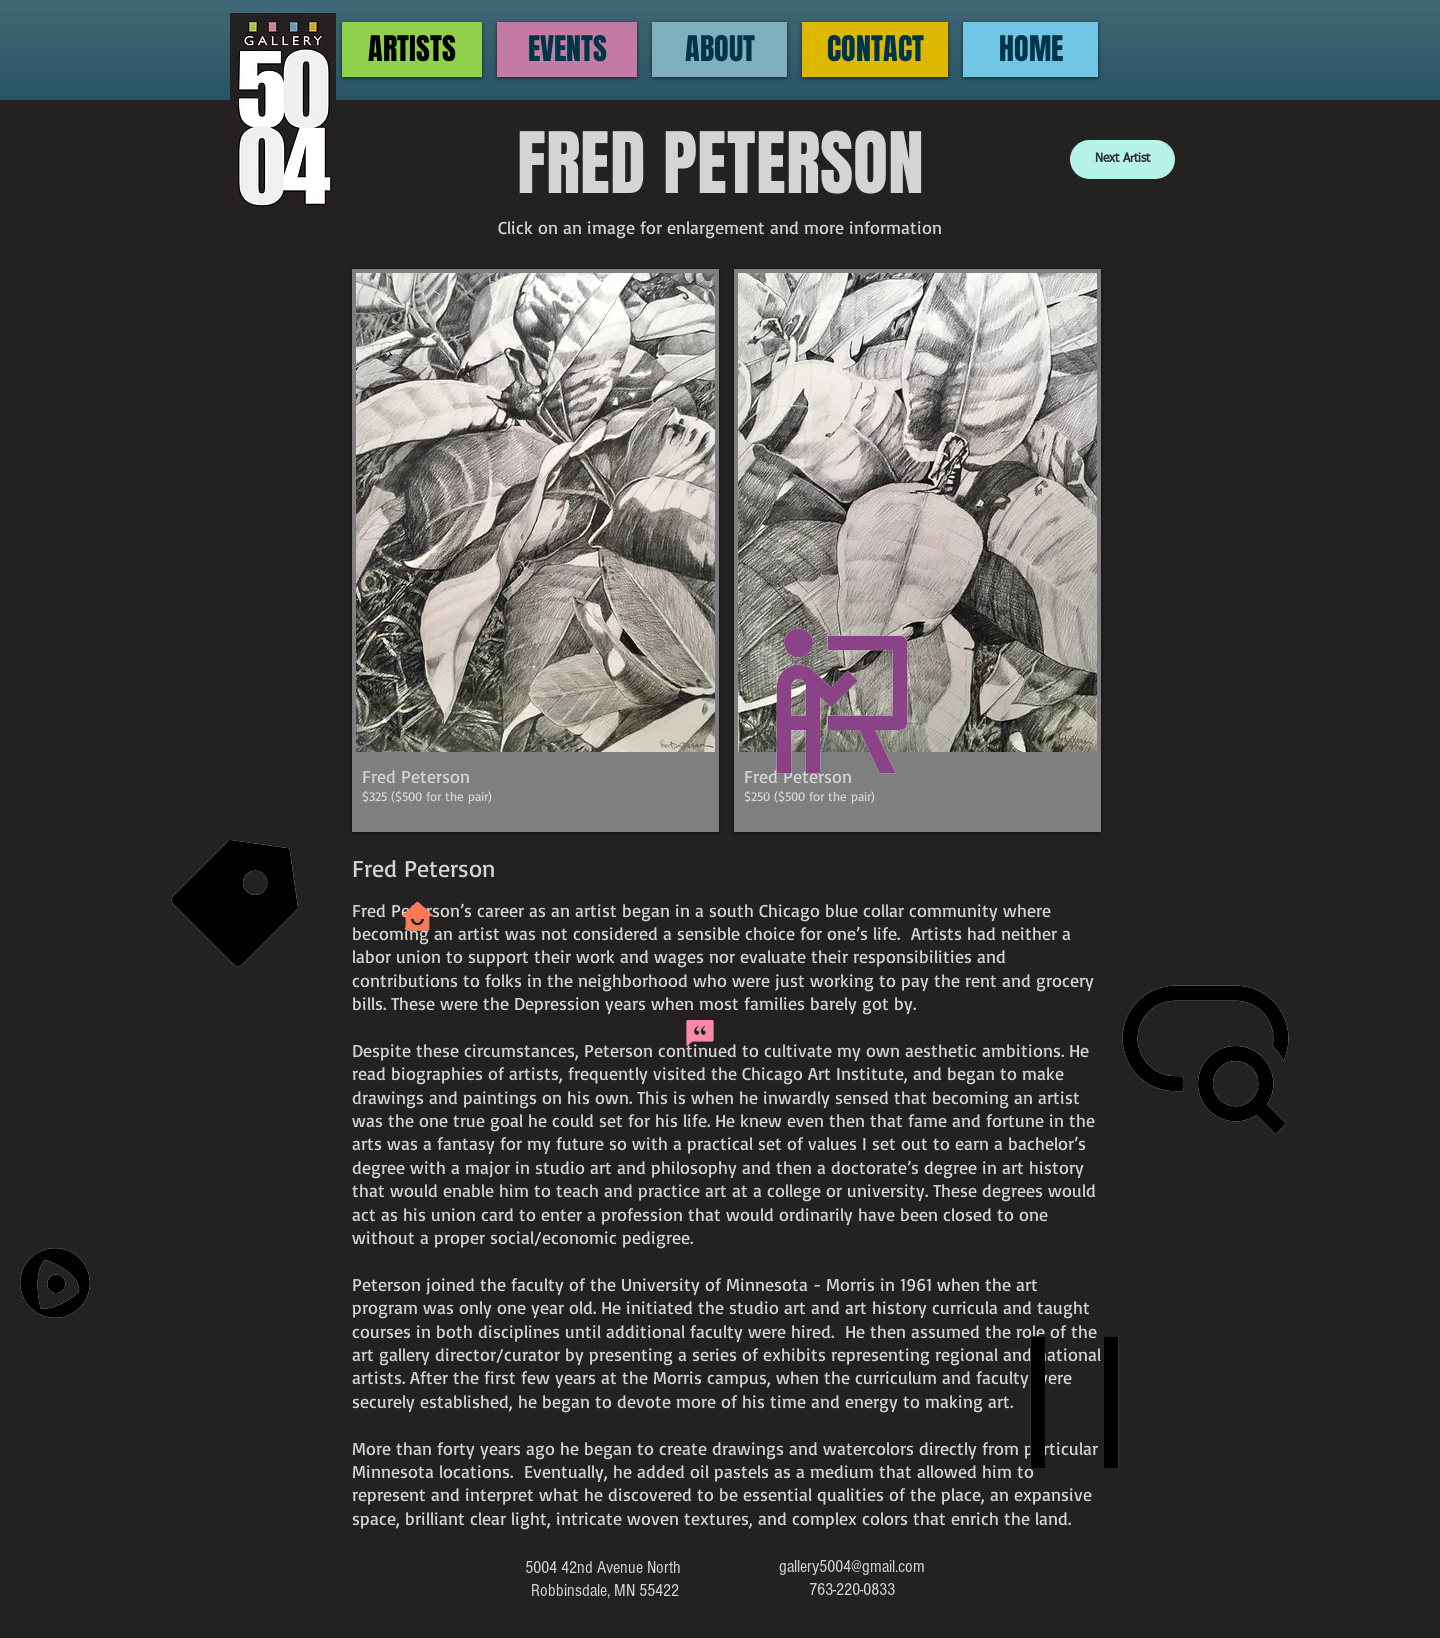  I want to click on centercode brand logo, so click(55, 1283).